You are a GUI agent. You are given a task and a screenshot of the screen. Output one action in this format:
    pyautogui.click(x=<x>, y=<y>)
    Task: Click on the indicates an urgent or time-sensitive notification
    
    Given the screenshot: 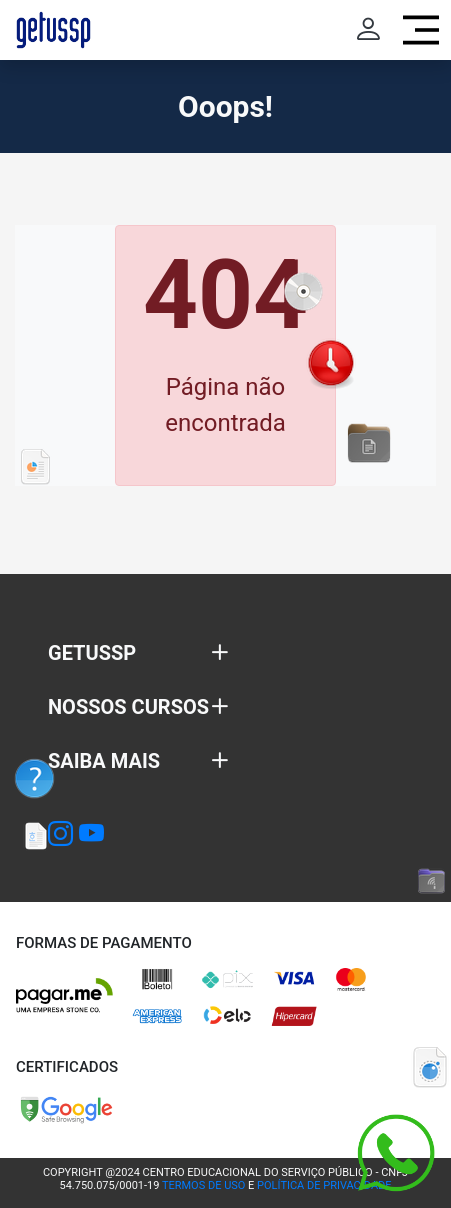 What is the action you would take?
    pyautogui.click(x=331, y=364)
    